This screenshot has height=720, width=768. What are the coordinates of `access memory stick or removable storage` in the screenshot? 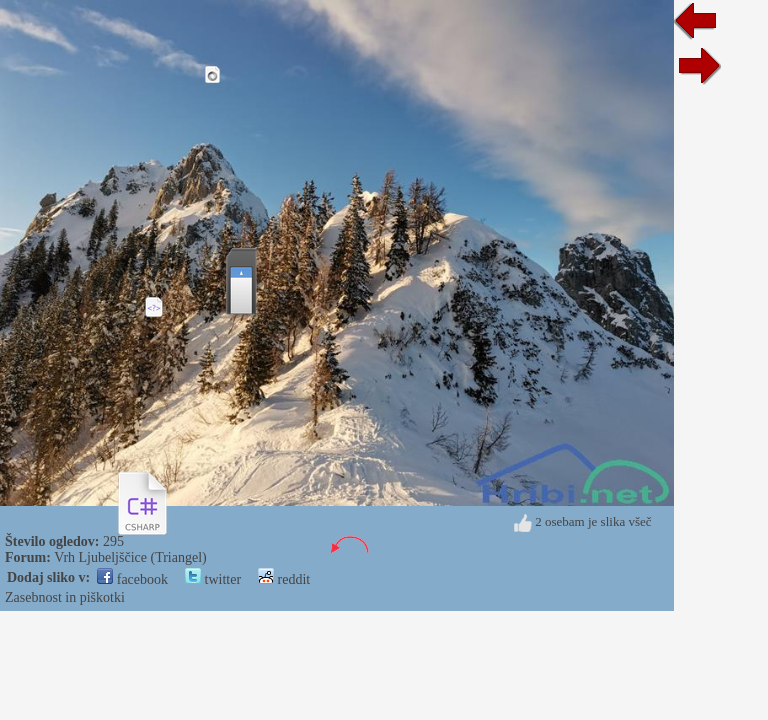 It's located at (241, 282).